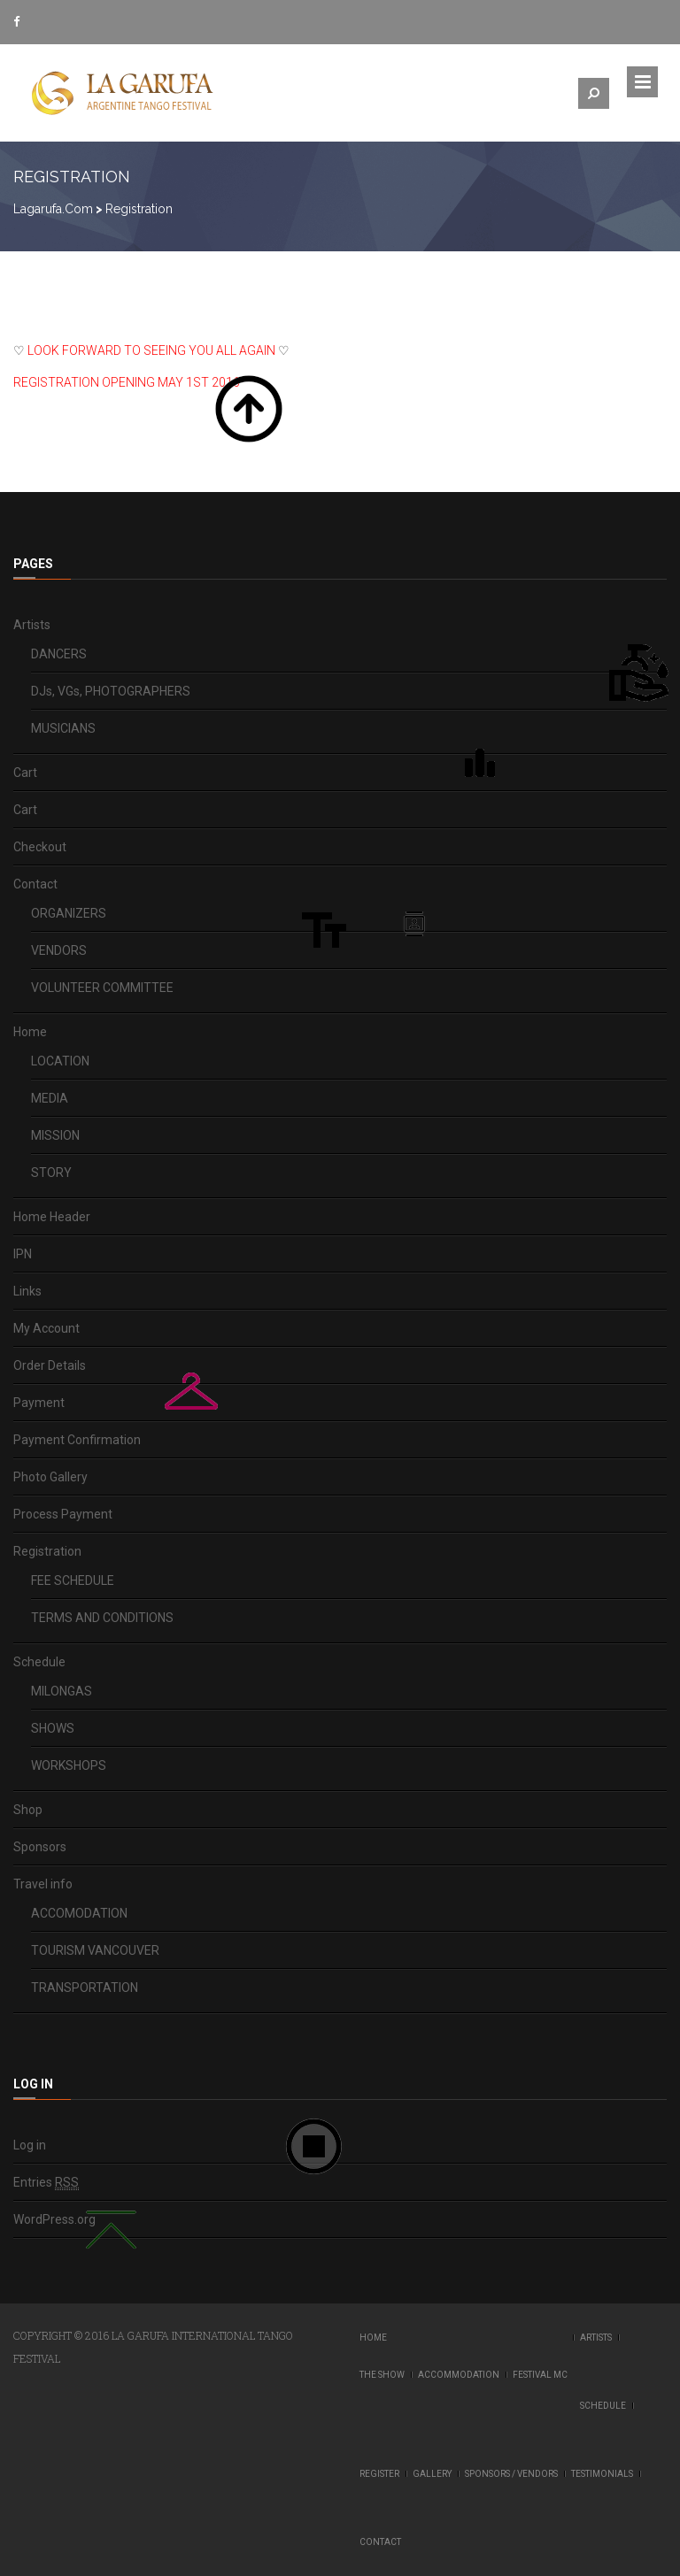 This screenshot has height=2576, width=680. I want to click on scroll to top of page, so click(249, 409).